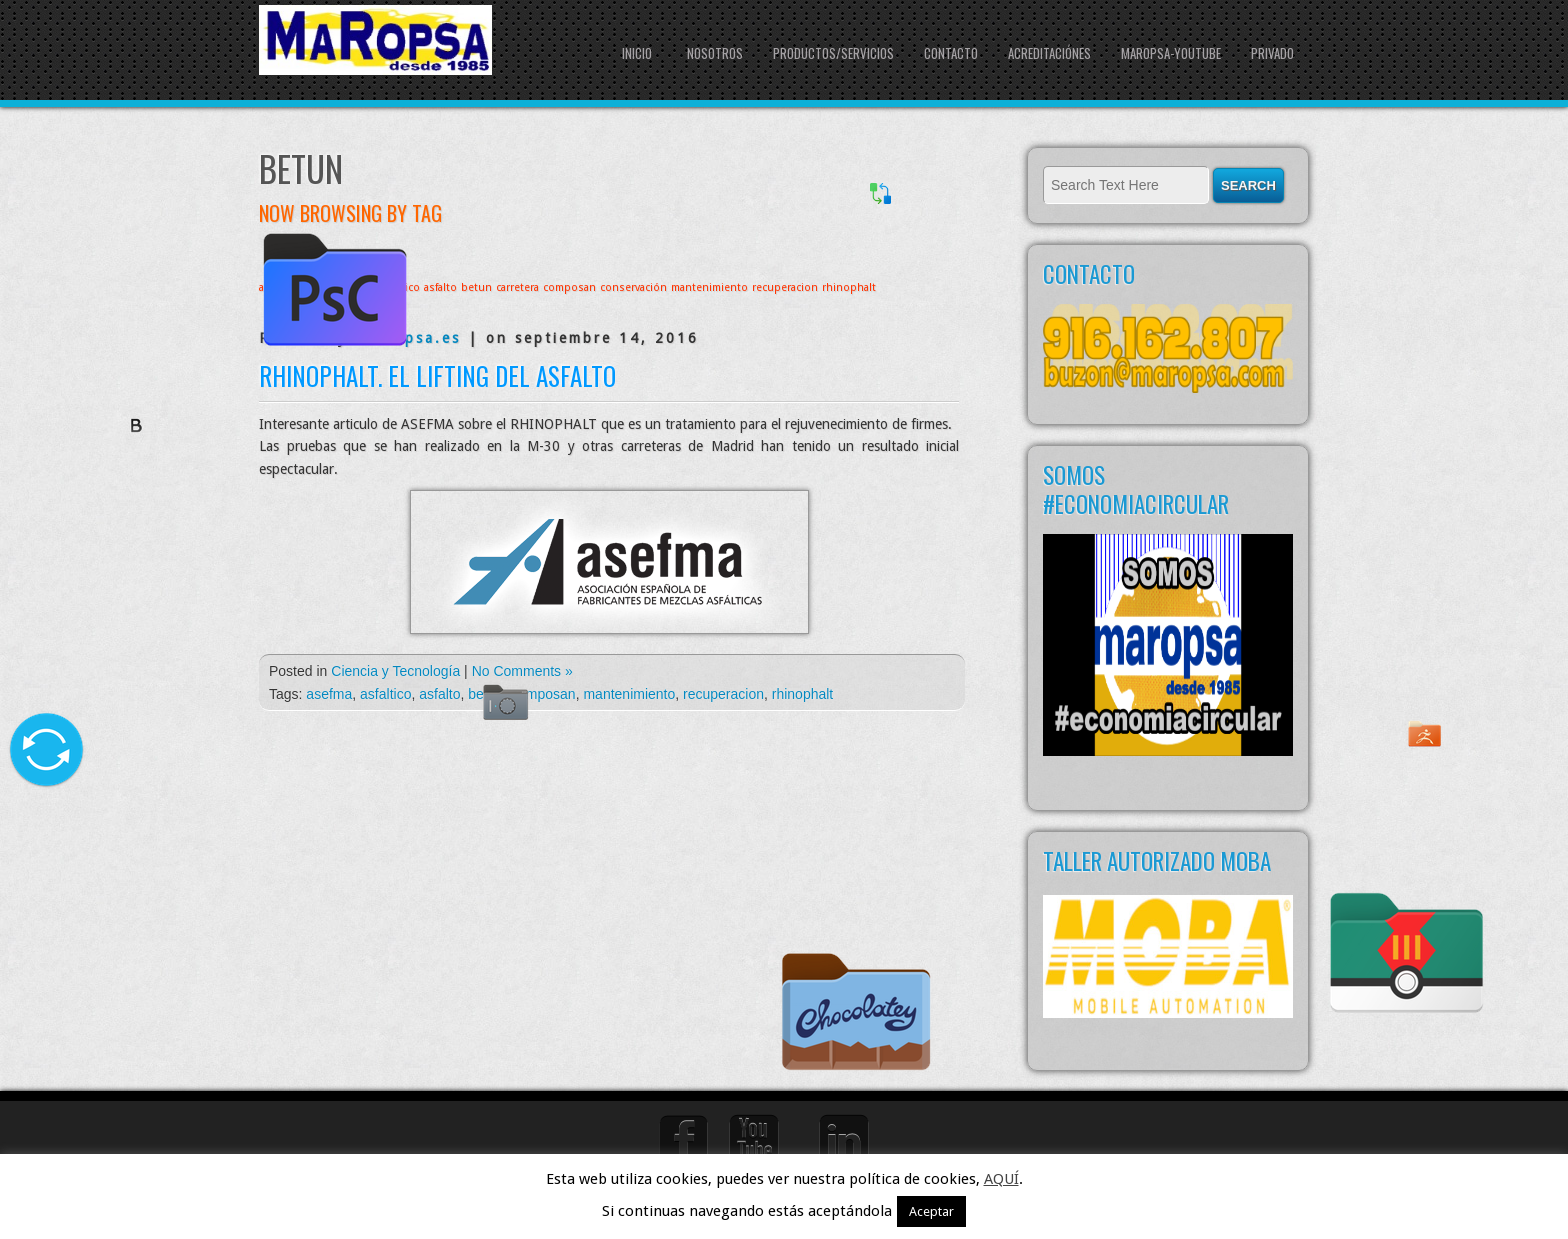 This screenshot has width=1568, height=1239. I want to click on open pokémon lure ball themed folder, so click(1406, 957).